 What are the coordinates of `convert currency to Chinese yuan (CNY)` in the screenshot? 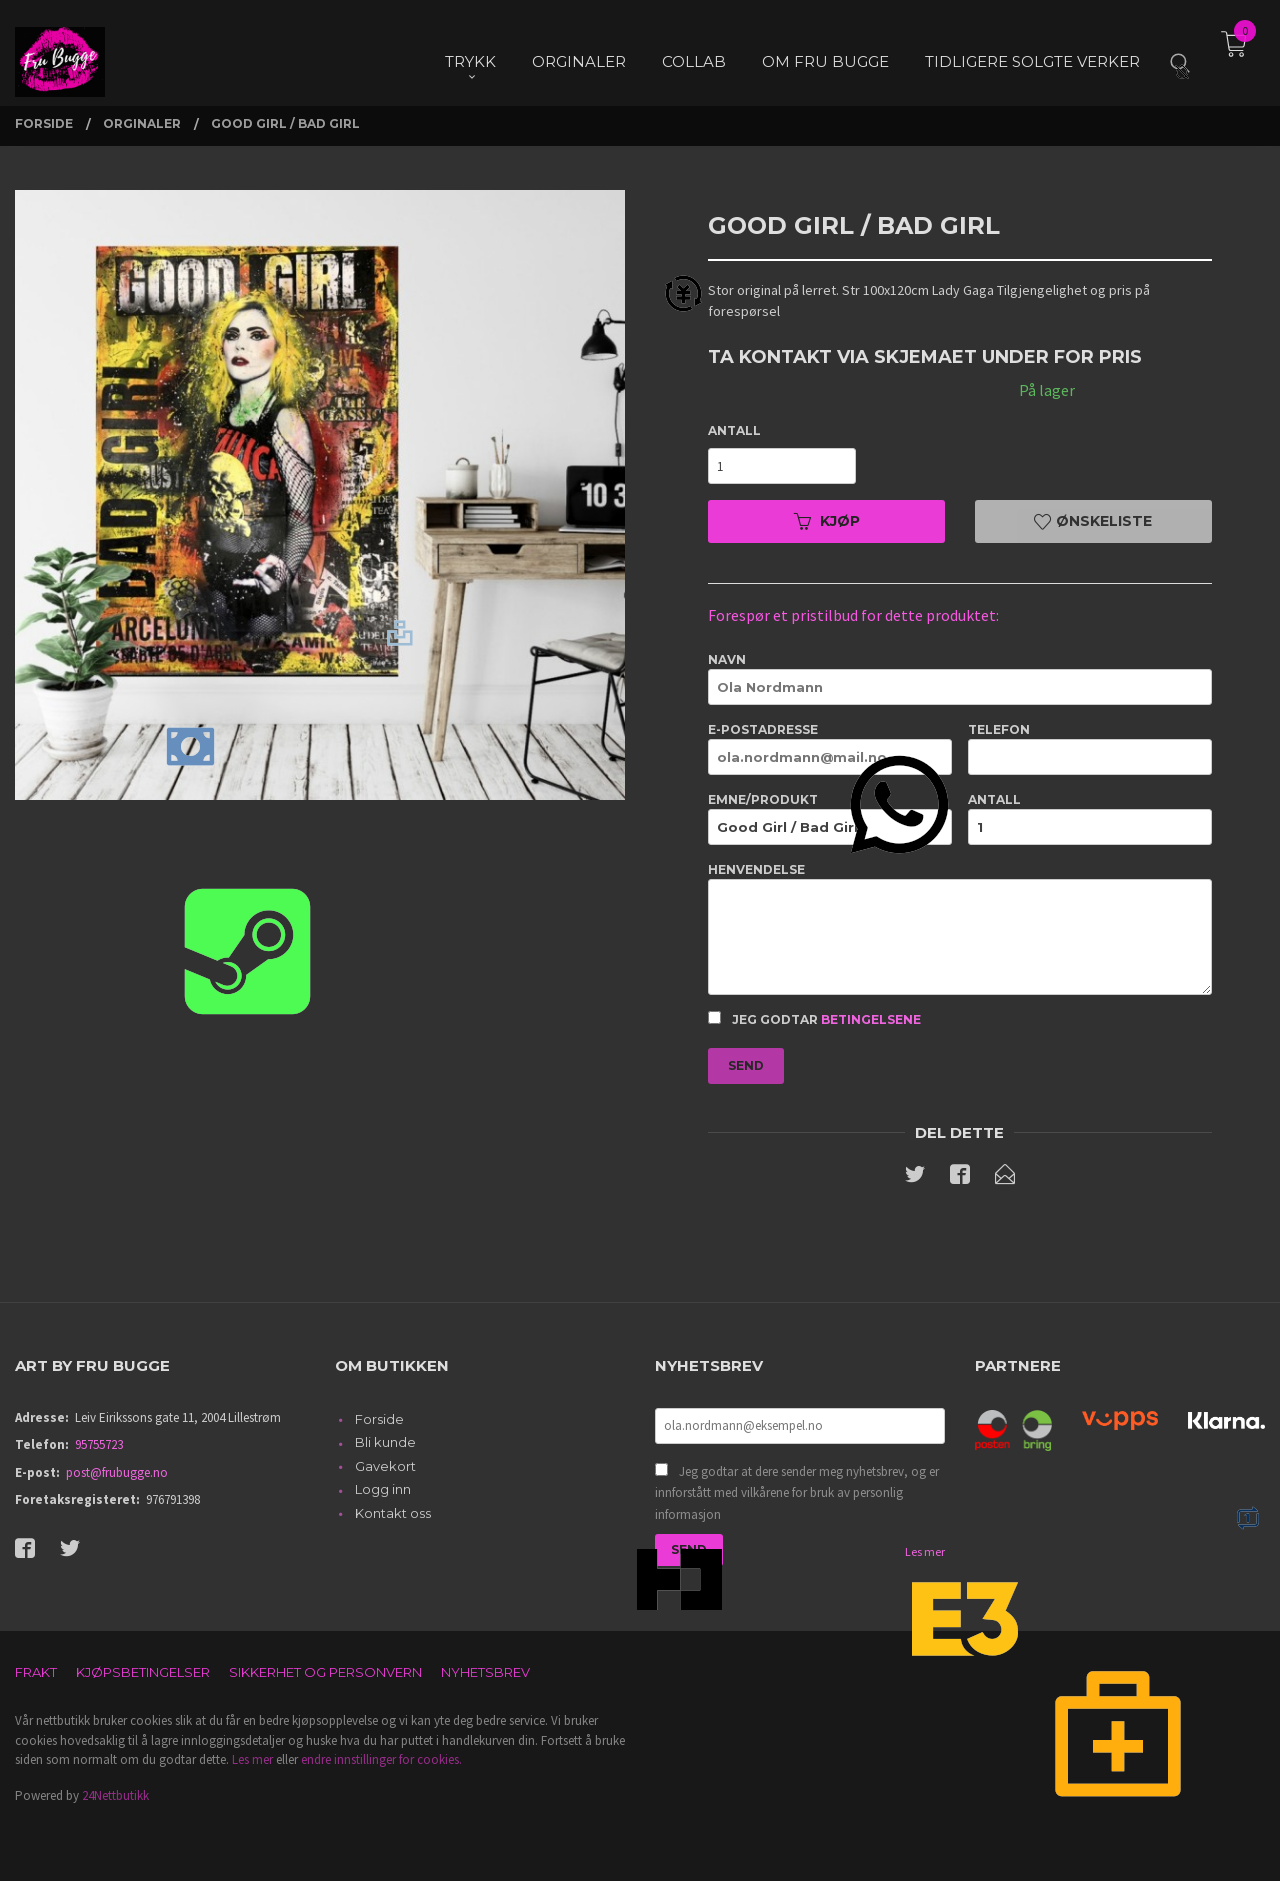 It's located at (683, 293).